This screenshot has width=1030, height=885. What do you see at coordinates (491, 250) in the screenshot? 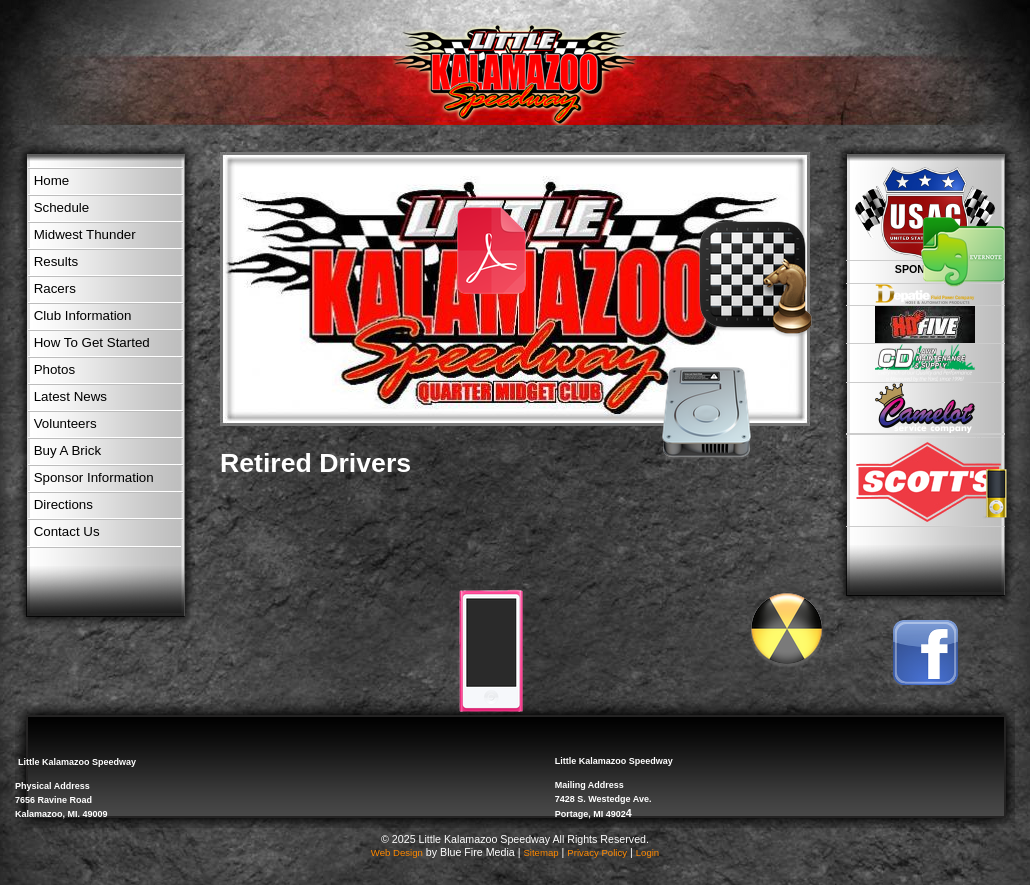
I see `open a compressed pdf document` at bounding box center [491, 250].